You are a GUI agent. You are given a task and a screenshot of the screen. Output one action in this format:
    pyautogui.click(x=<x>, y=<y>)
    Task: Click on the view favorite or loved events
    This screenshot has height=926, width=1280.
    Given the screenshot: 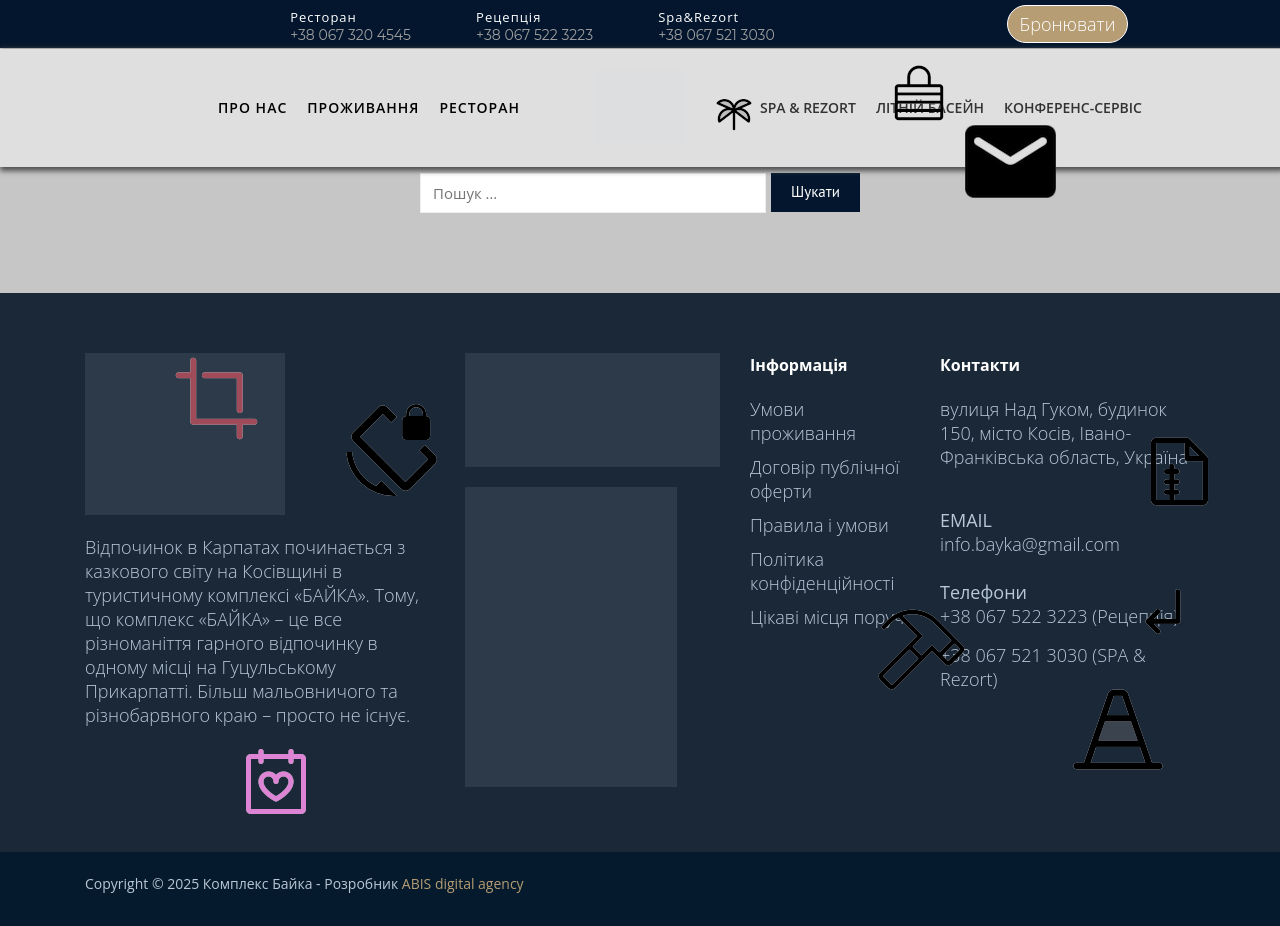 What is the action you would take?
    pyautogui.click(x=276, y=784)
    